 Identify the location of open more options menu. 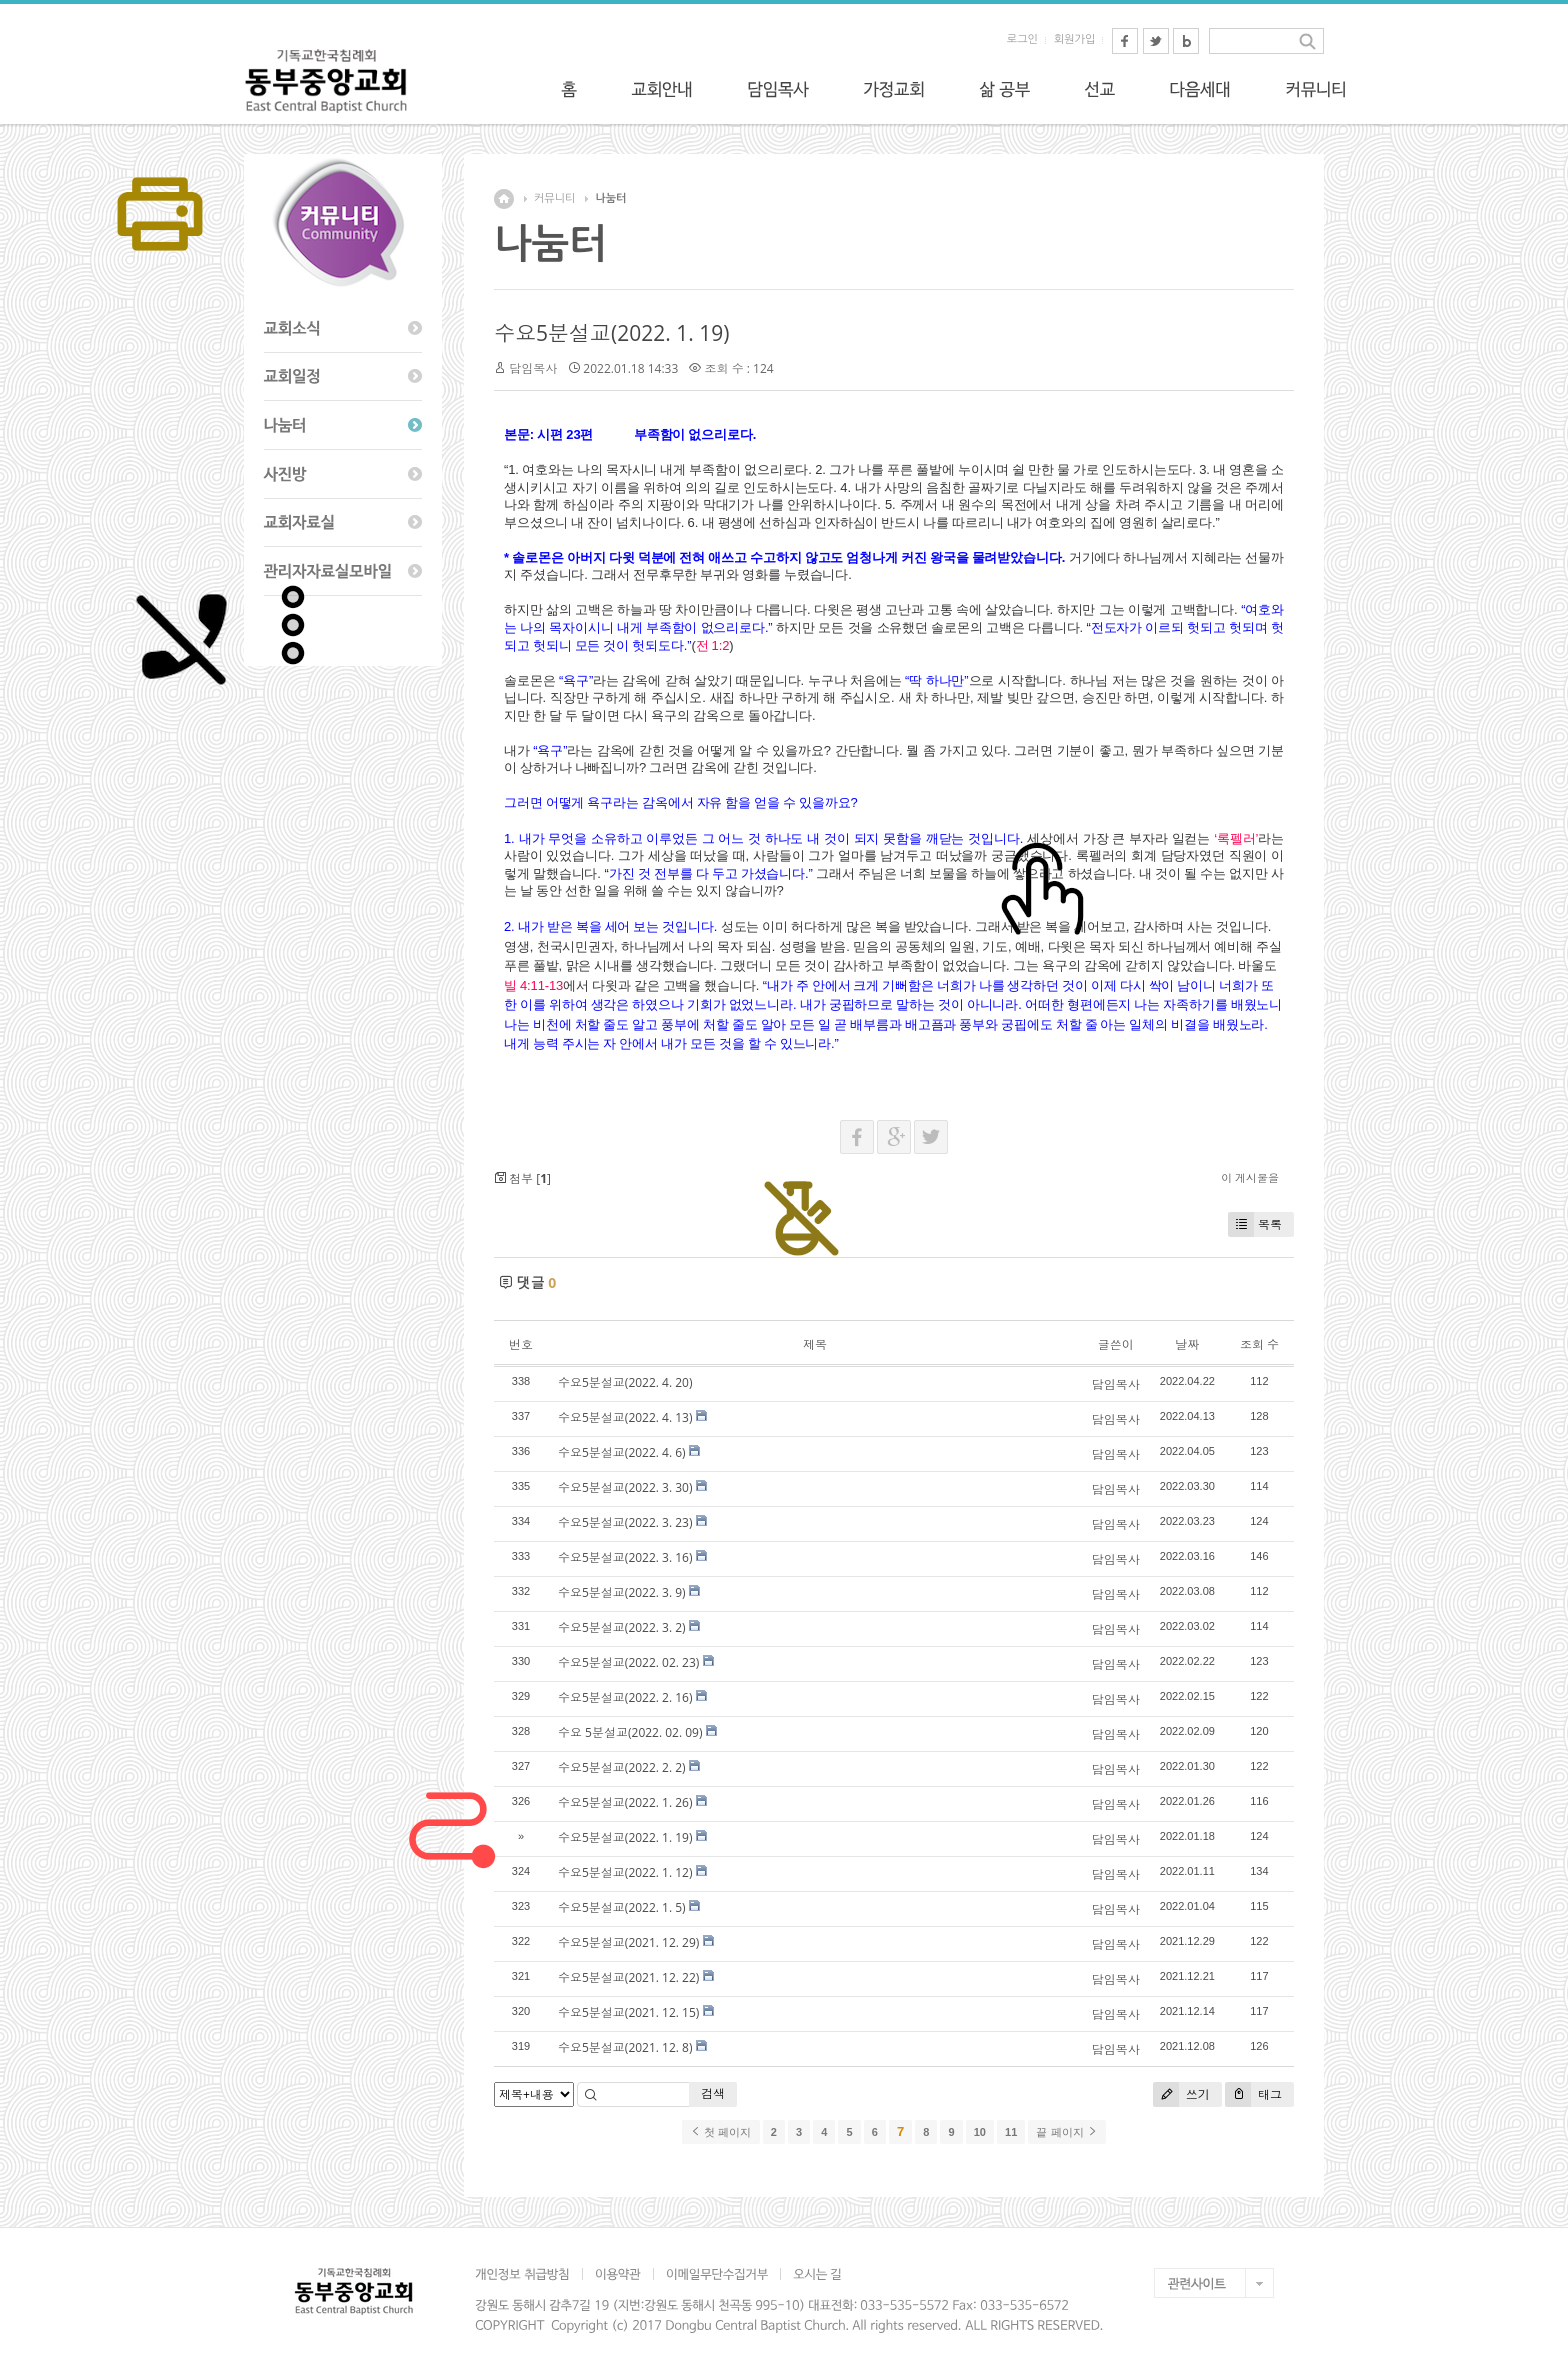
(293, 625).